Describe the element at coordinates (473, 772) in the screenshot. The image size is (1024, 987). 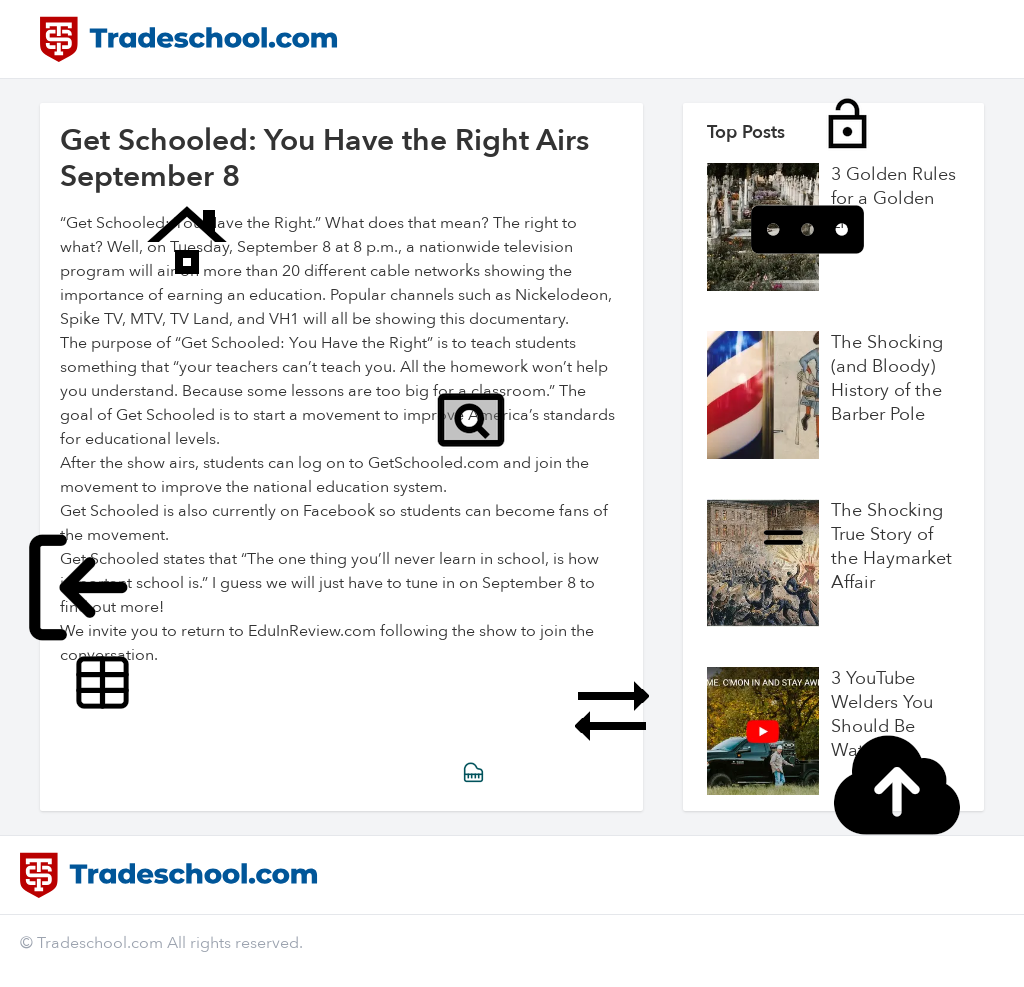
I see `access piano or keyboard instrument` at that location.